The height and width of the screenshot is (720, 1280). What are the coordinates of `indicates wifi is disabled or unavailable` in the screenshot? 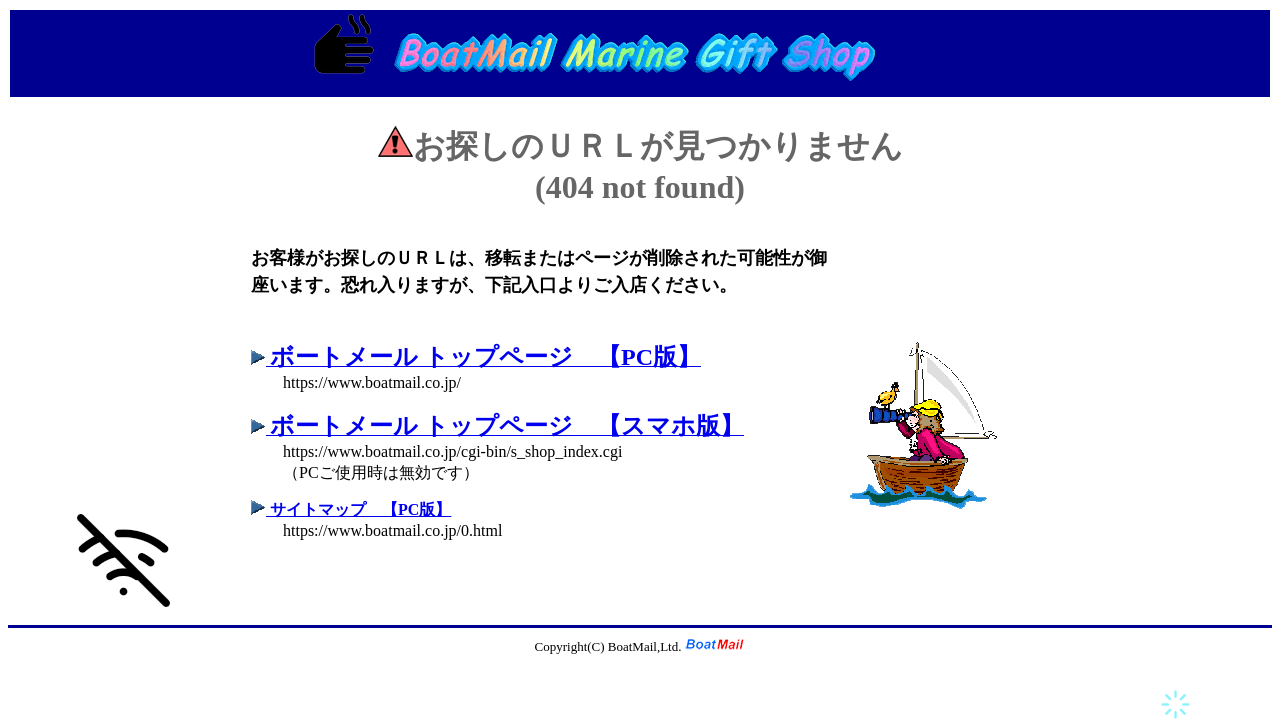 It's located at (123, 560).